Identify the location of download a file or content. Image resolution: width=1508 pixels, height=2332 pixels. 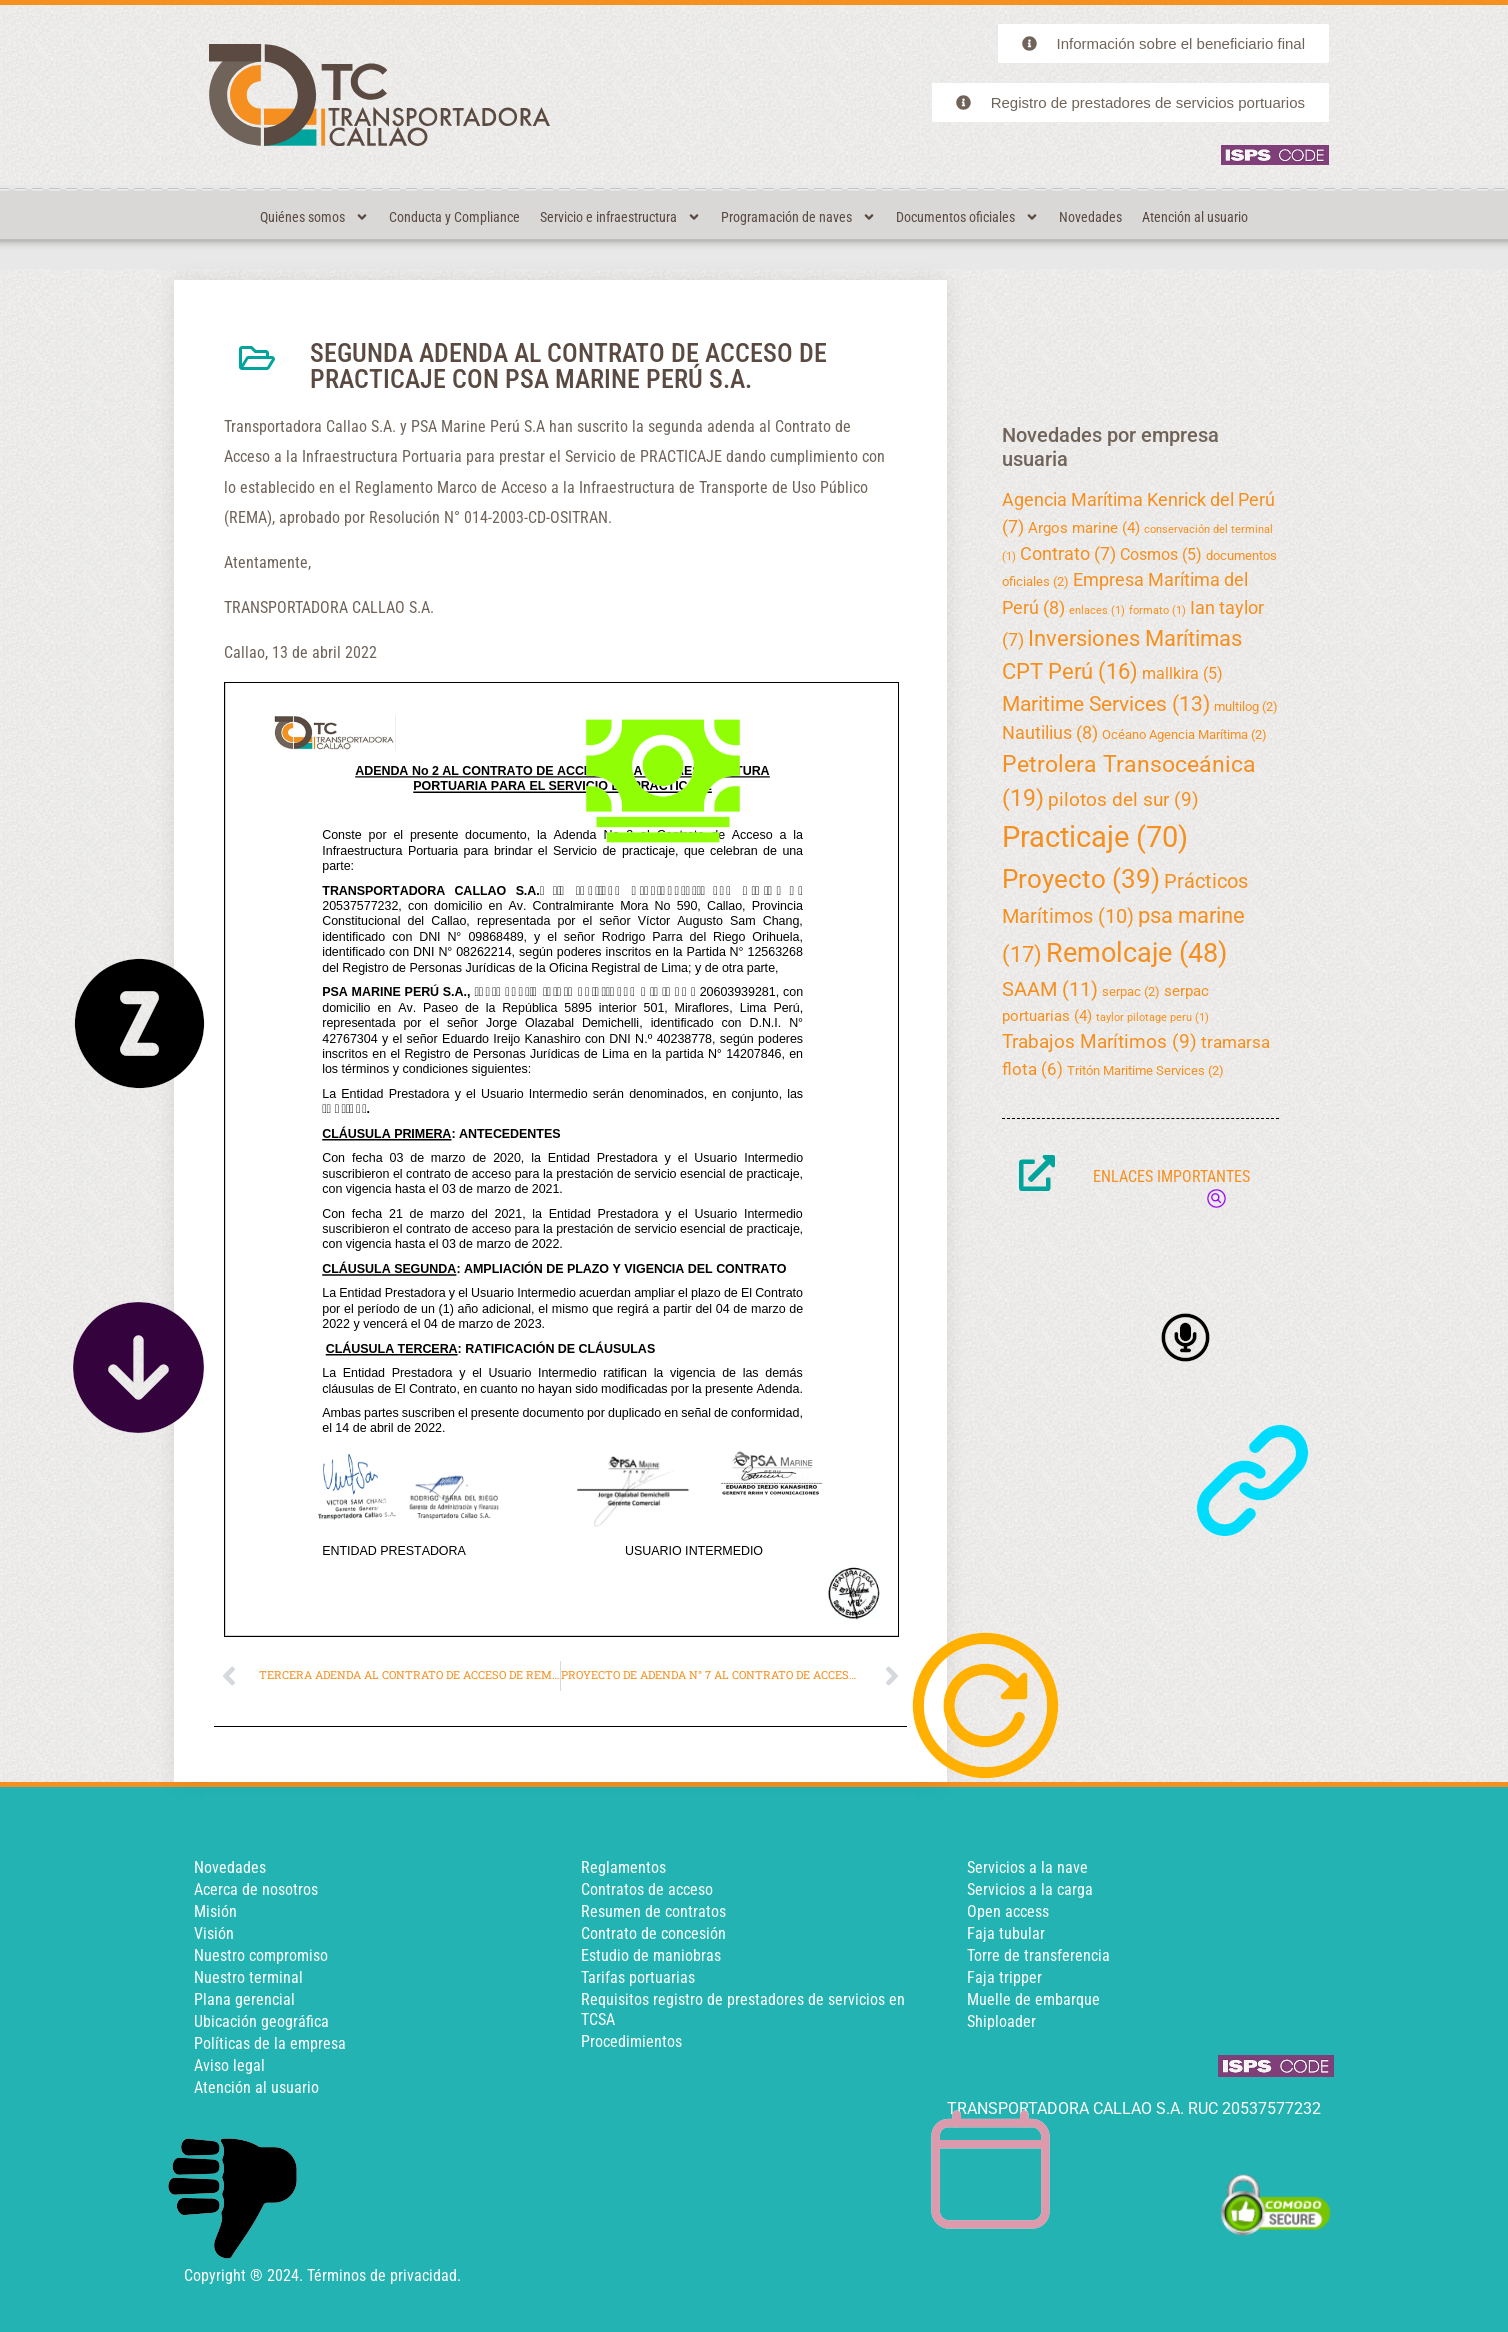
(138, 1367).